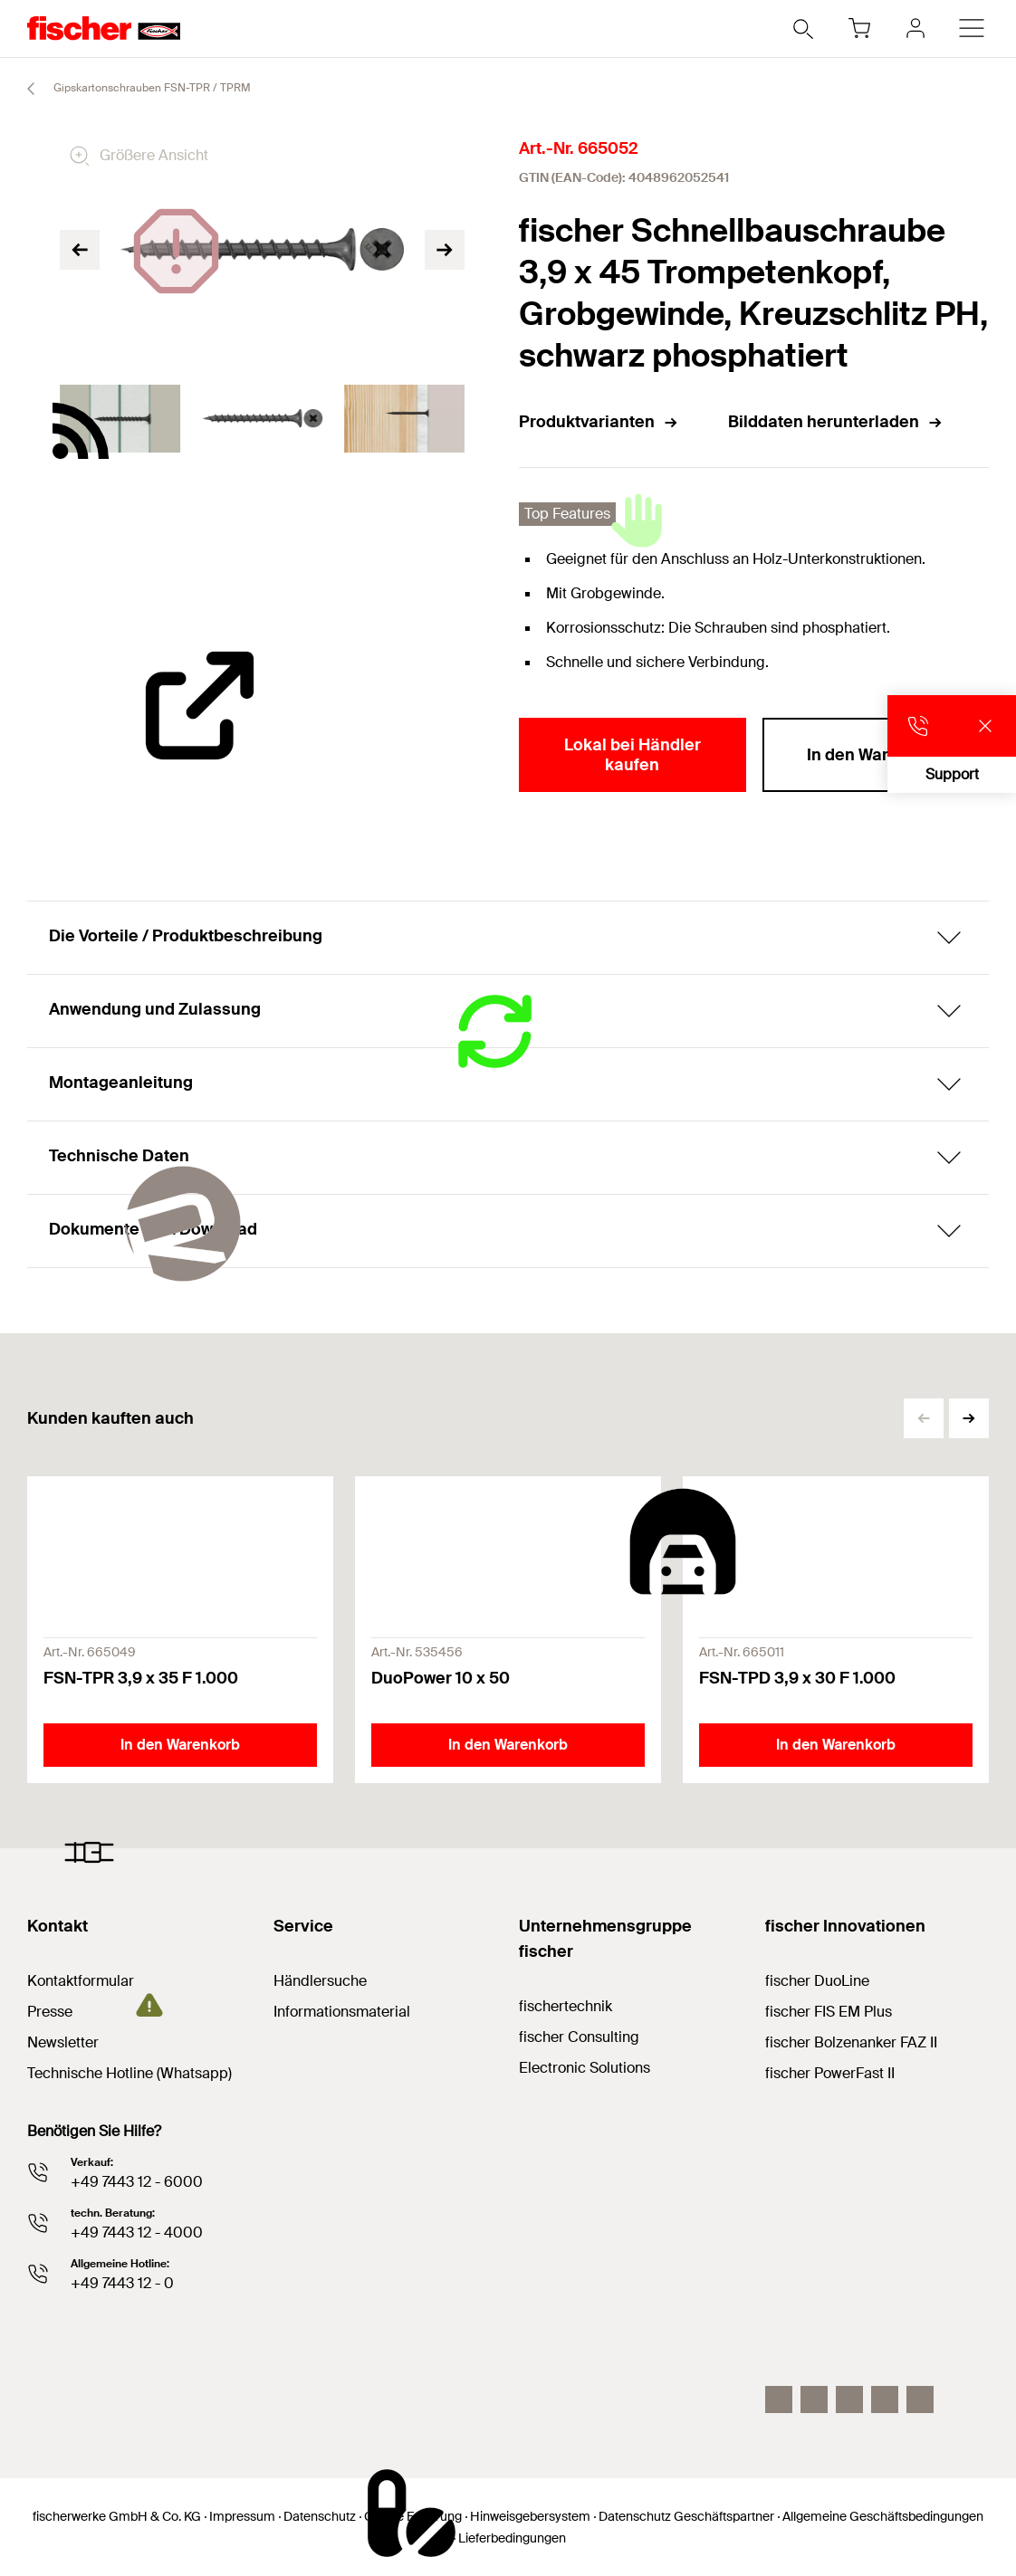 The height and width of the screenshot is (2576, 1016). I want to click on refresh or reload content, so click(494, 1031).